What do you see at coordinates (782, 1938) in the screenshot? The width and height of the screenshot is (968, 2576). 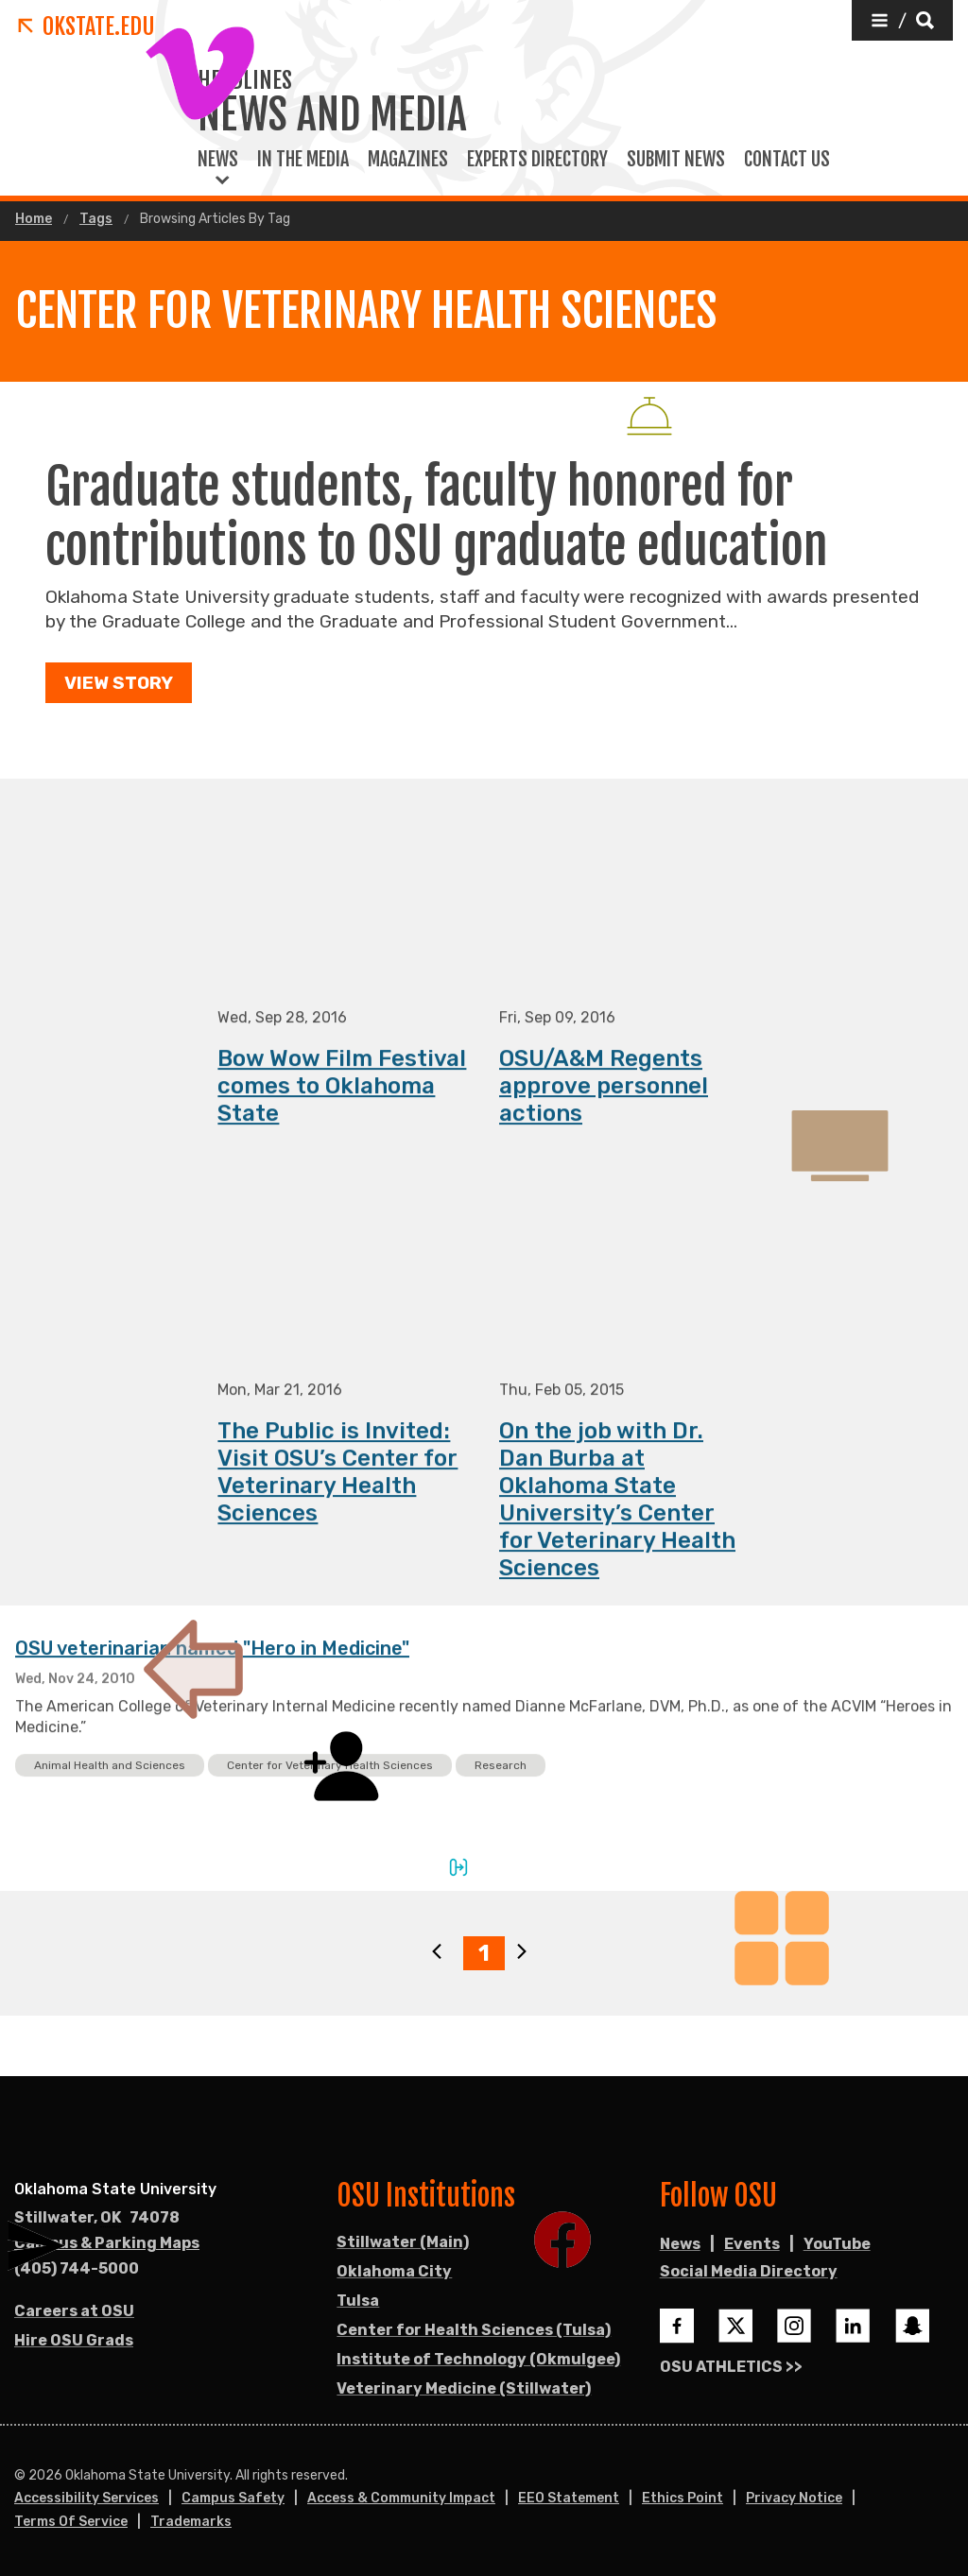 I see `view items in grid layout` at bounding box center [782, 1938].